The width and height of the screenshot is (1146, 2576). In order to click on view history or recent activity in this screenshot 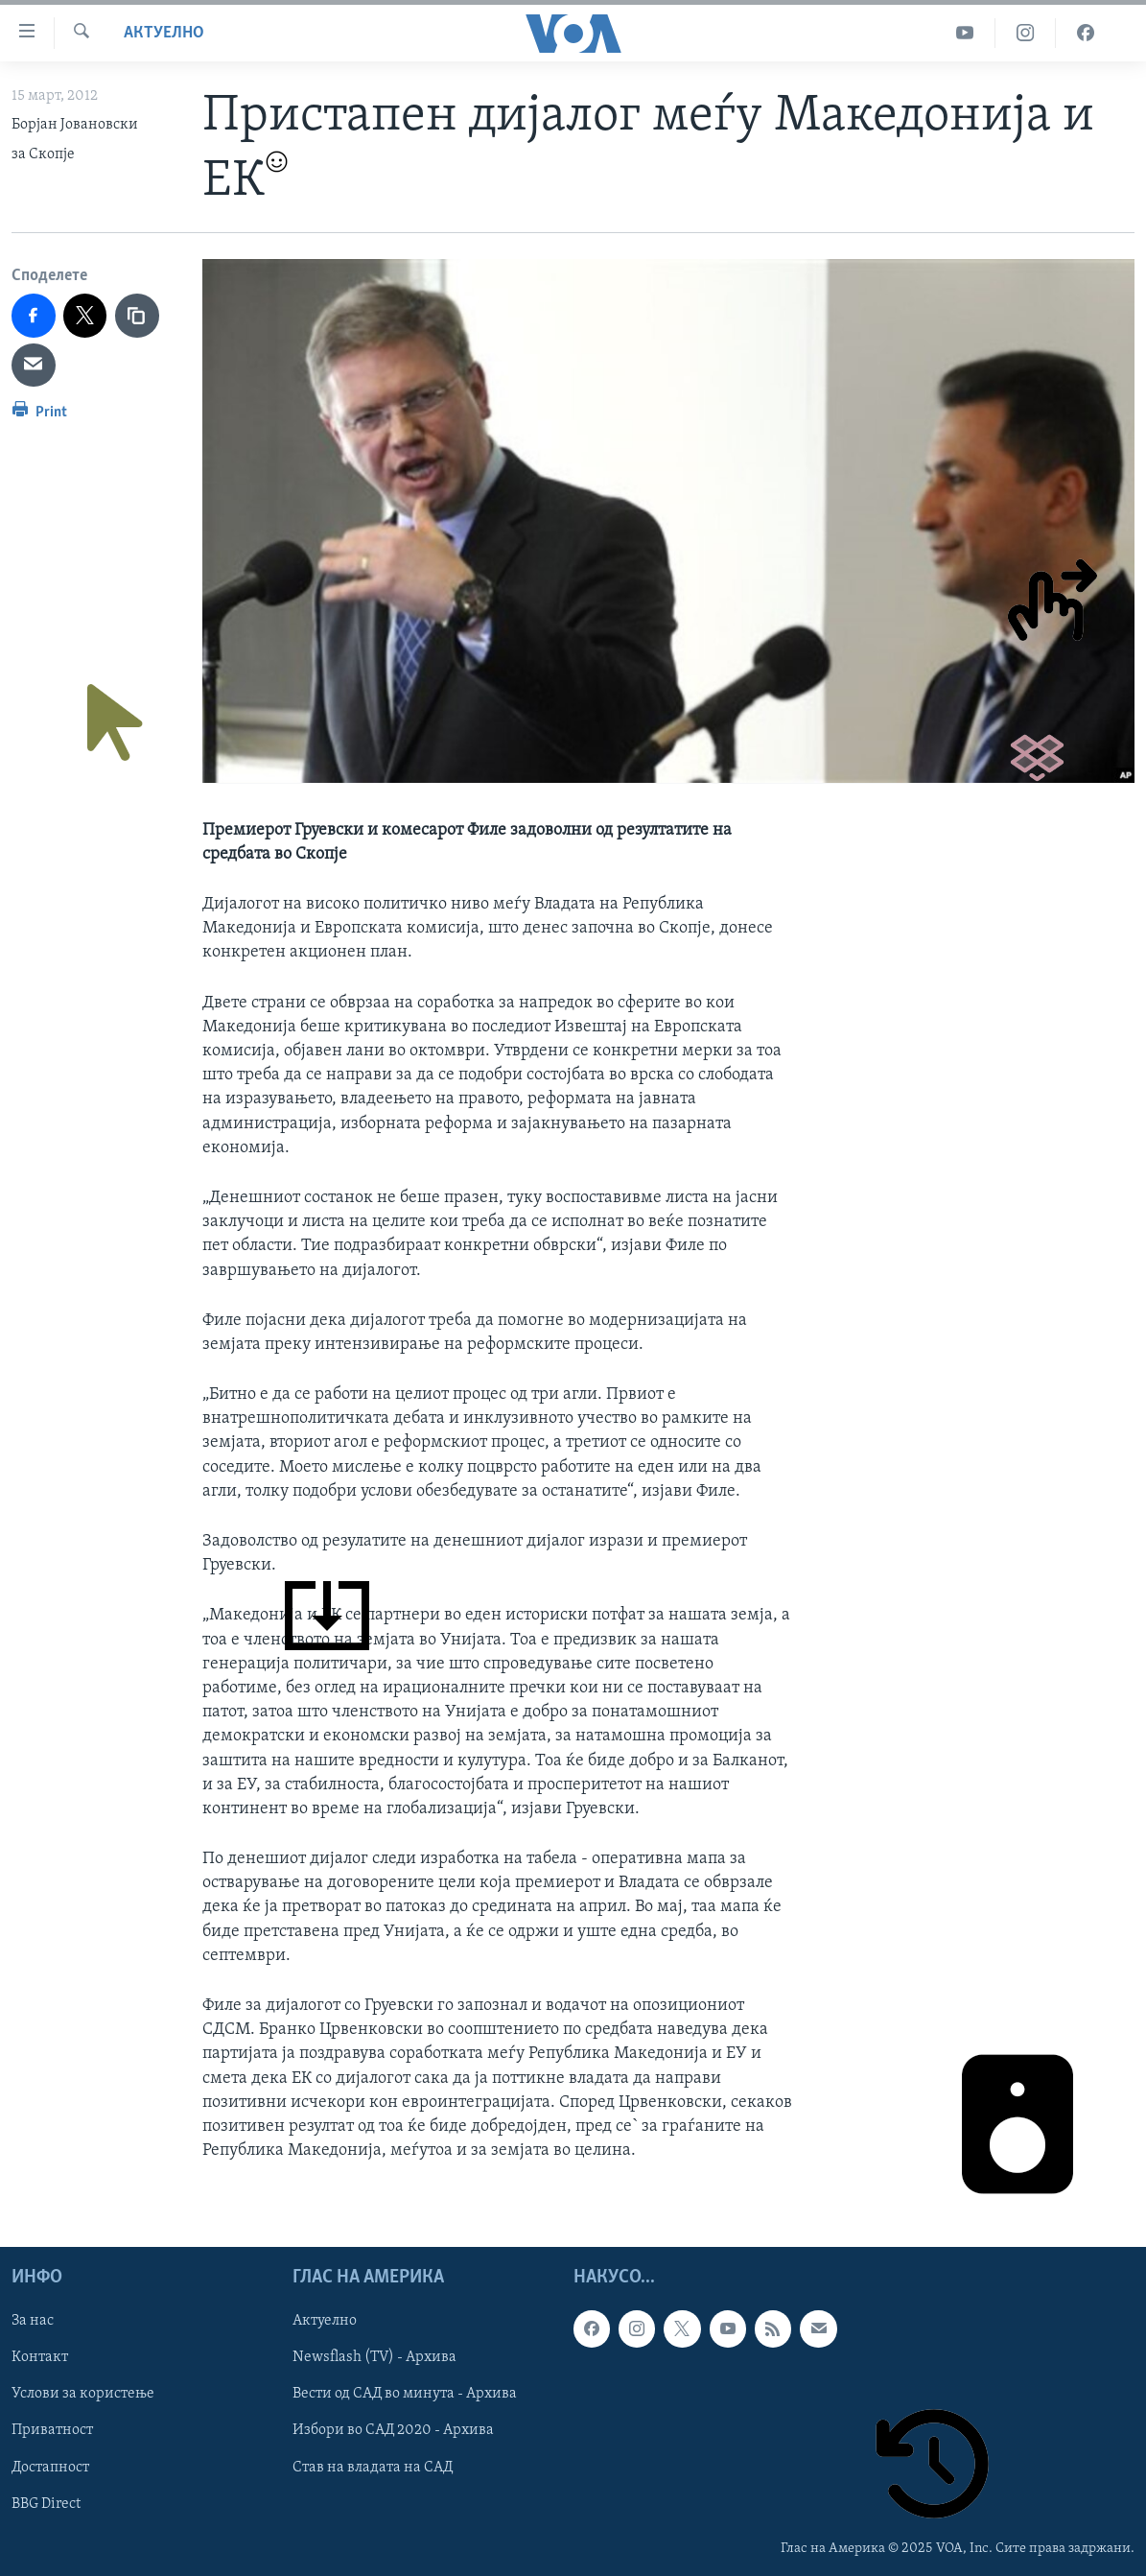, I will do `click(934, 2464)`.